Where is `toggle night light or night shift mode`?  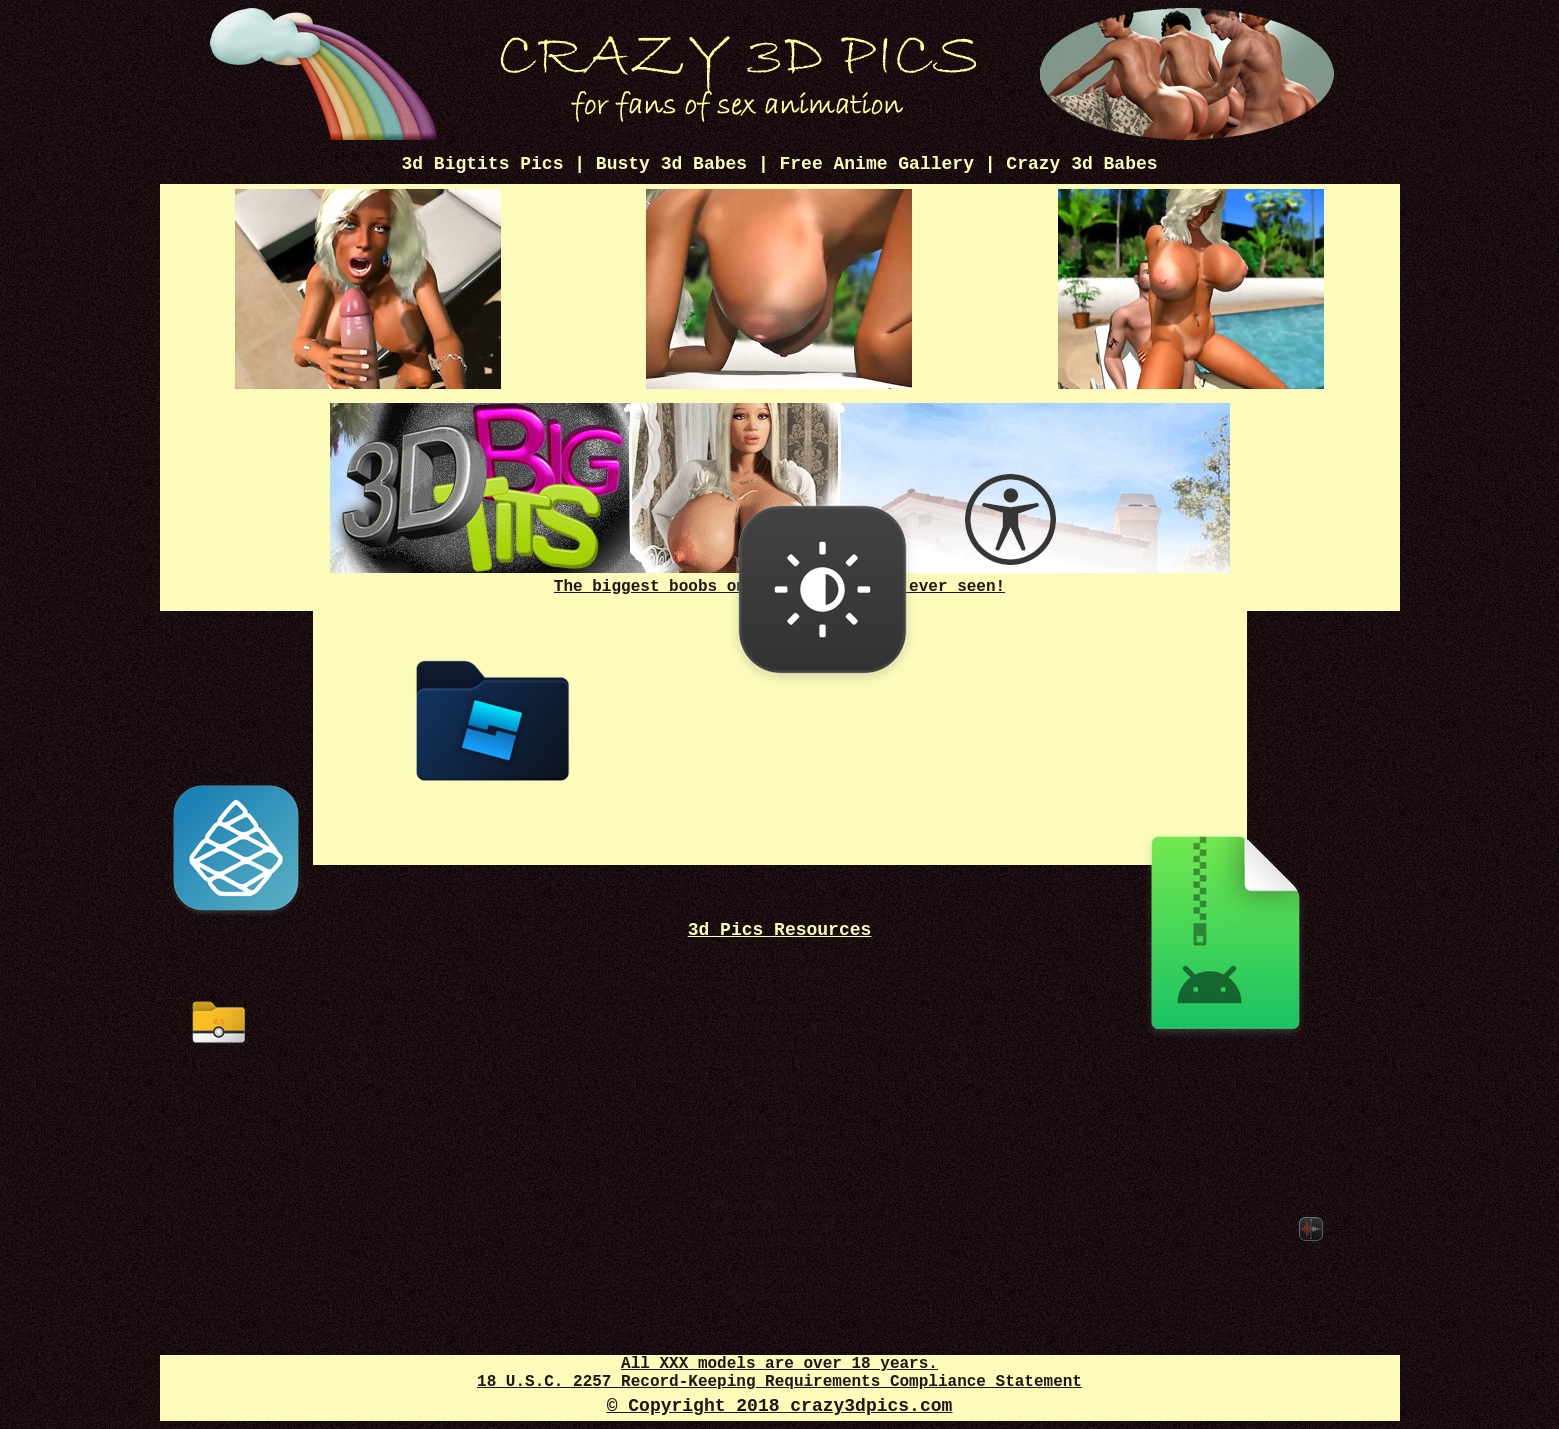
toggle night light or night shift mode is located at coordinates (822, 592).